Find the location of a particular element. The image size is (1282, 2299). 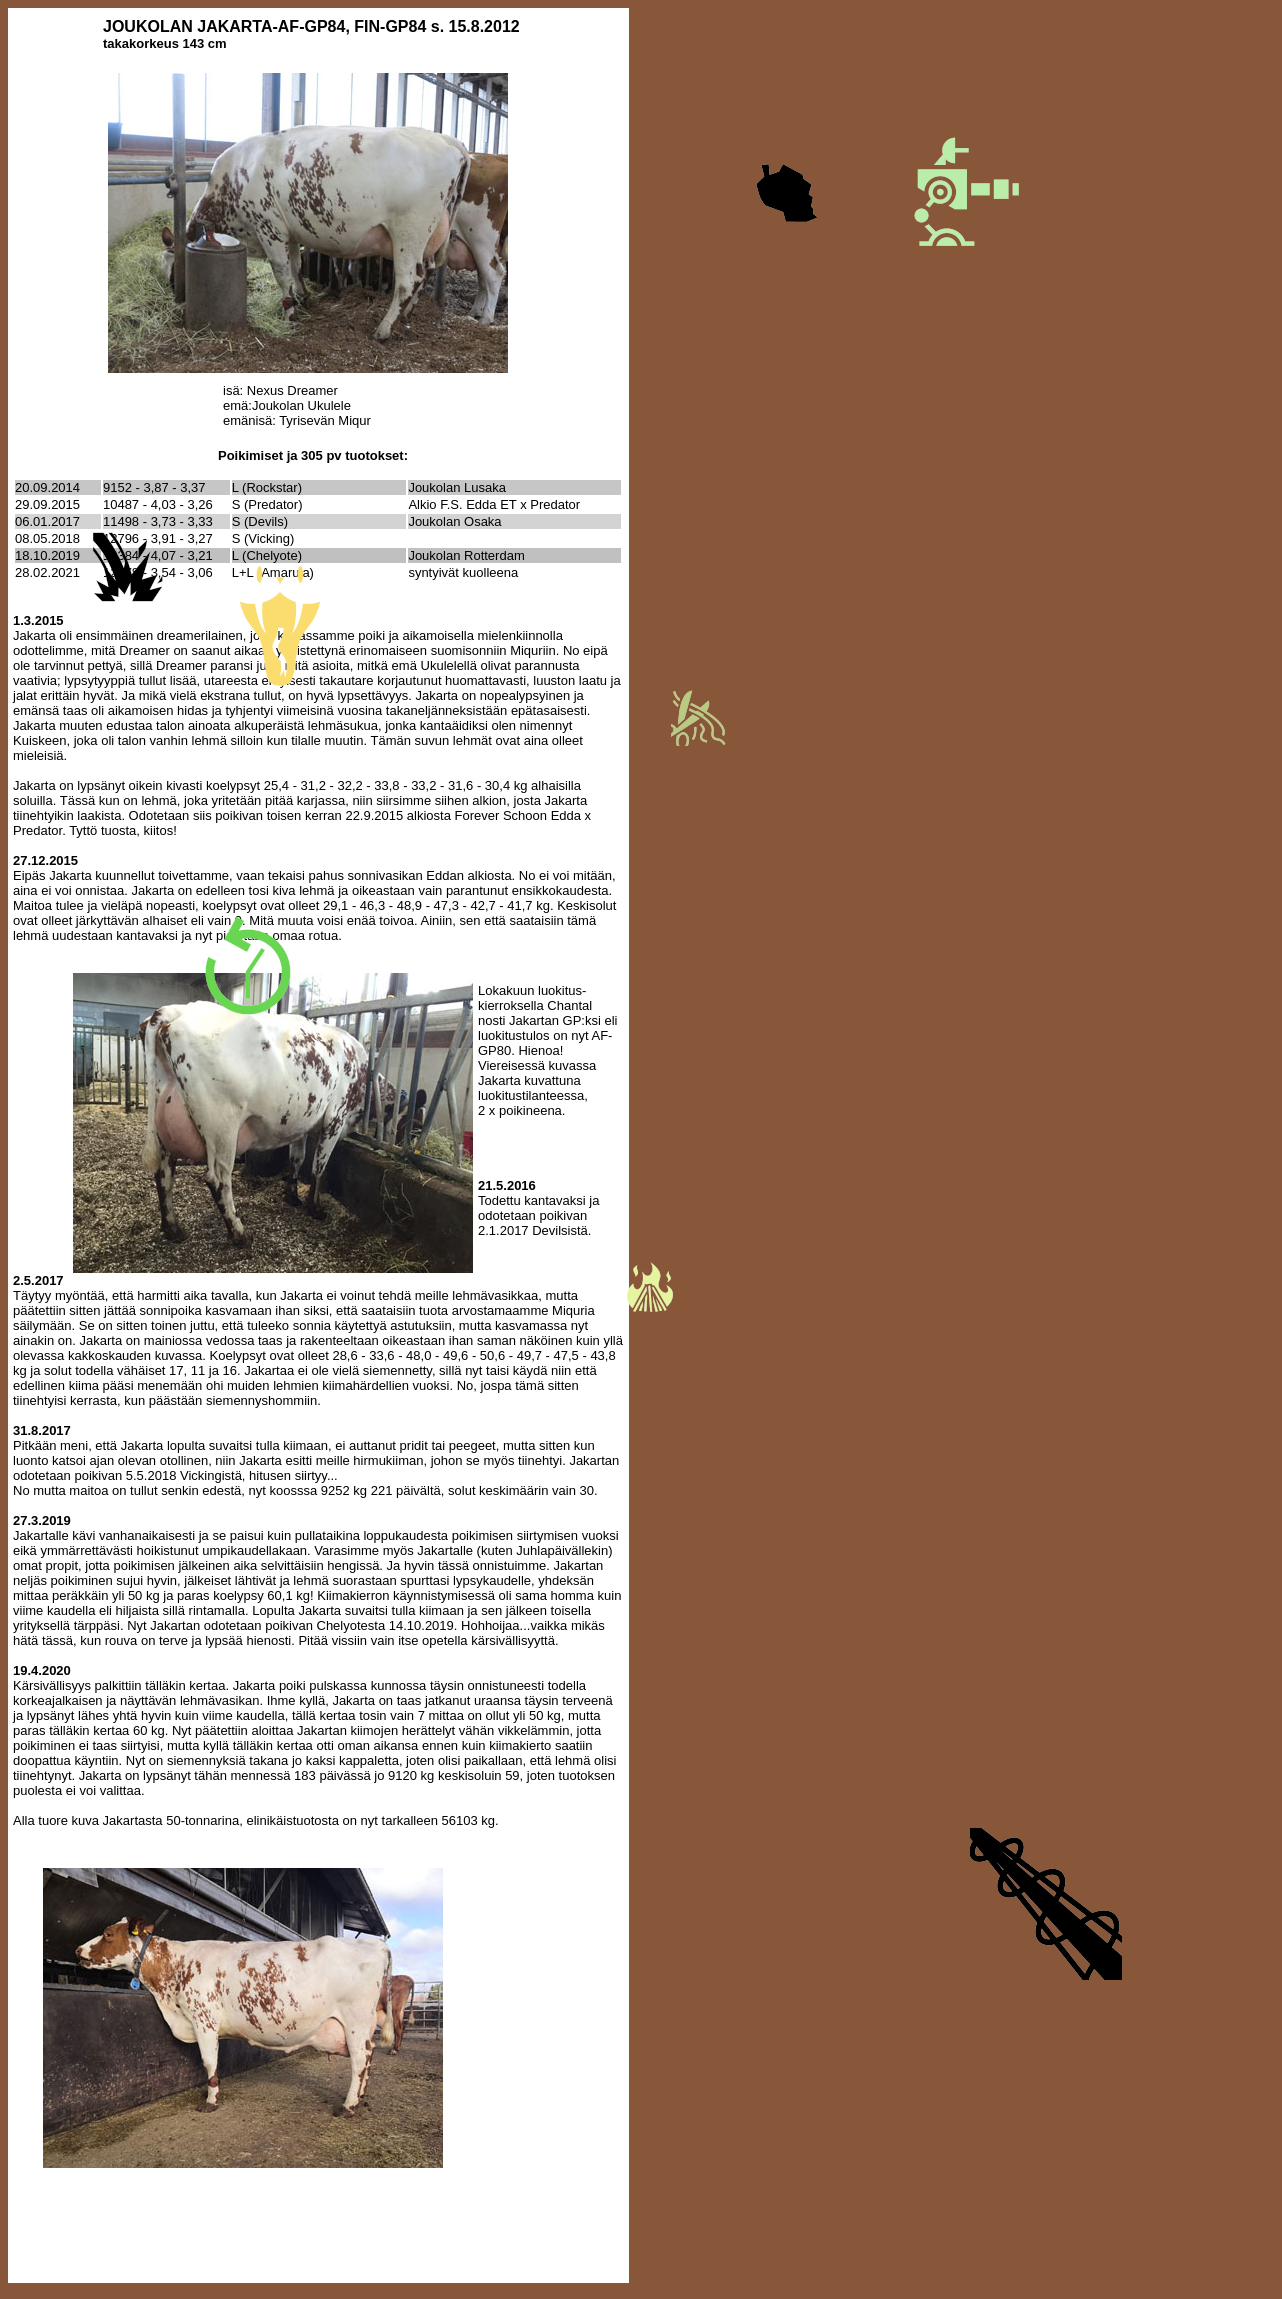

cut or trim hair is located at coordinates (699, 718).